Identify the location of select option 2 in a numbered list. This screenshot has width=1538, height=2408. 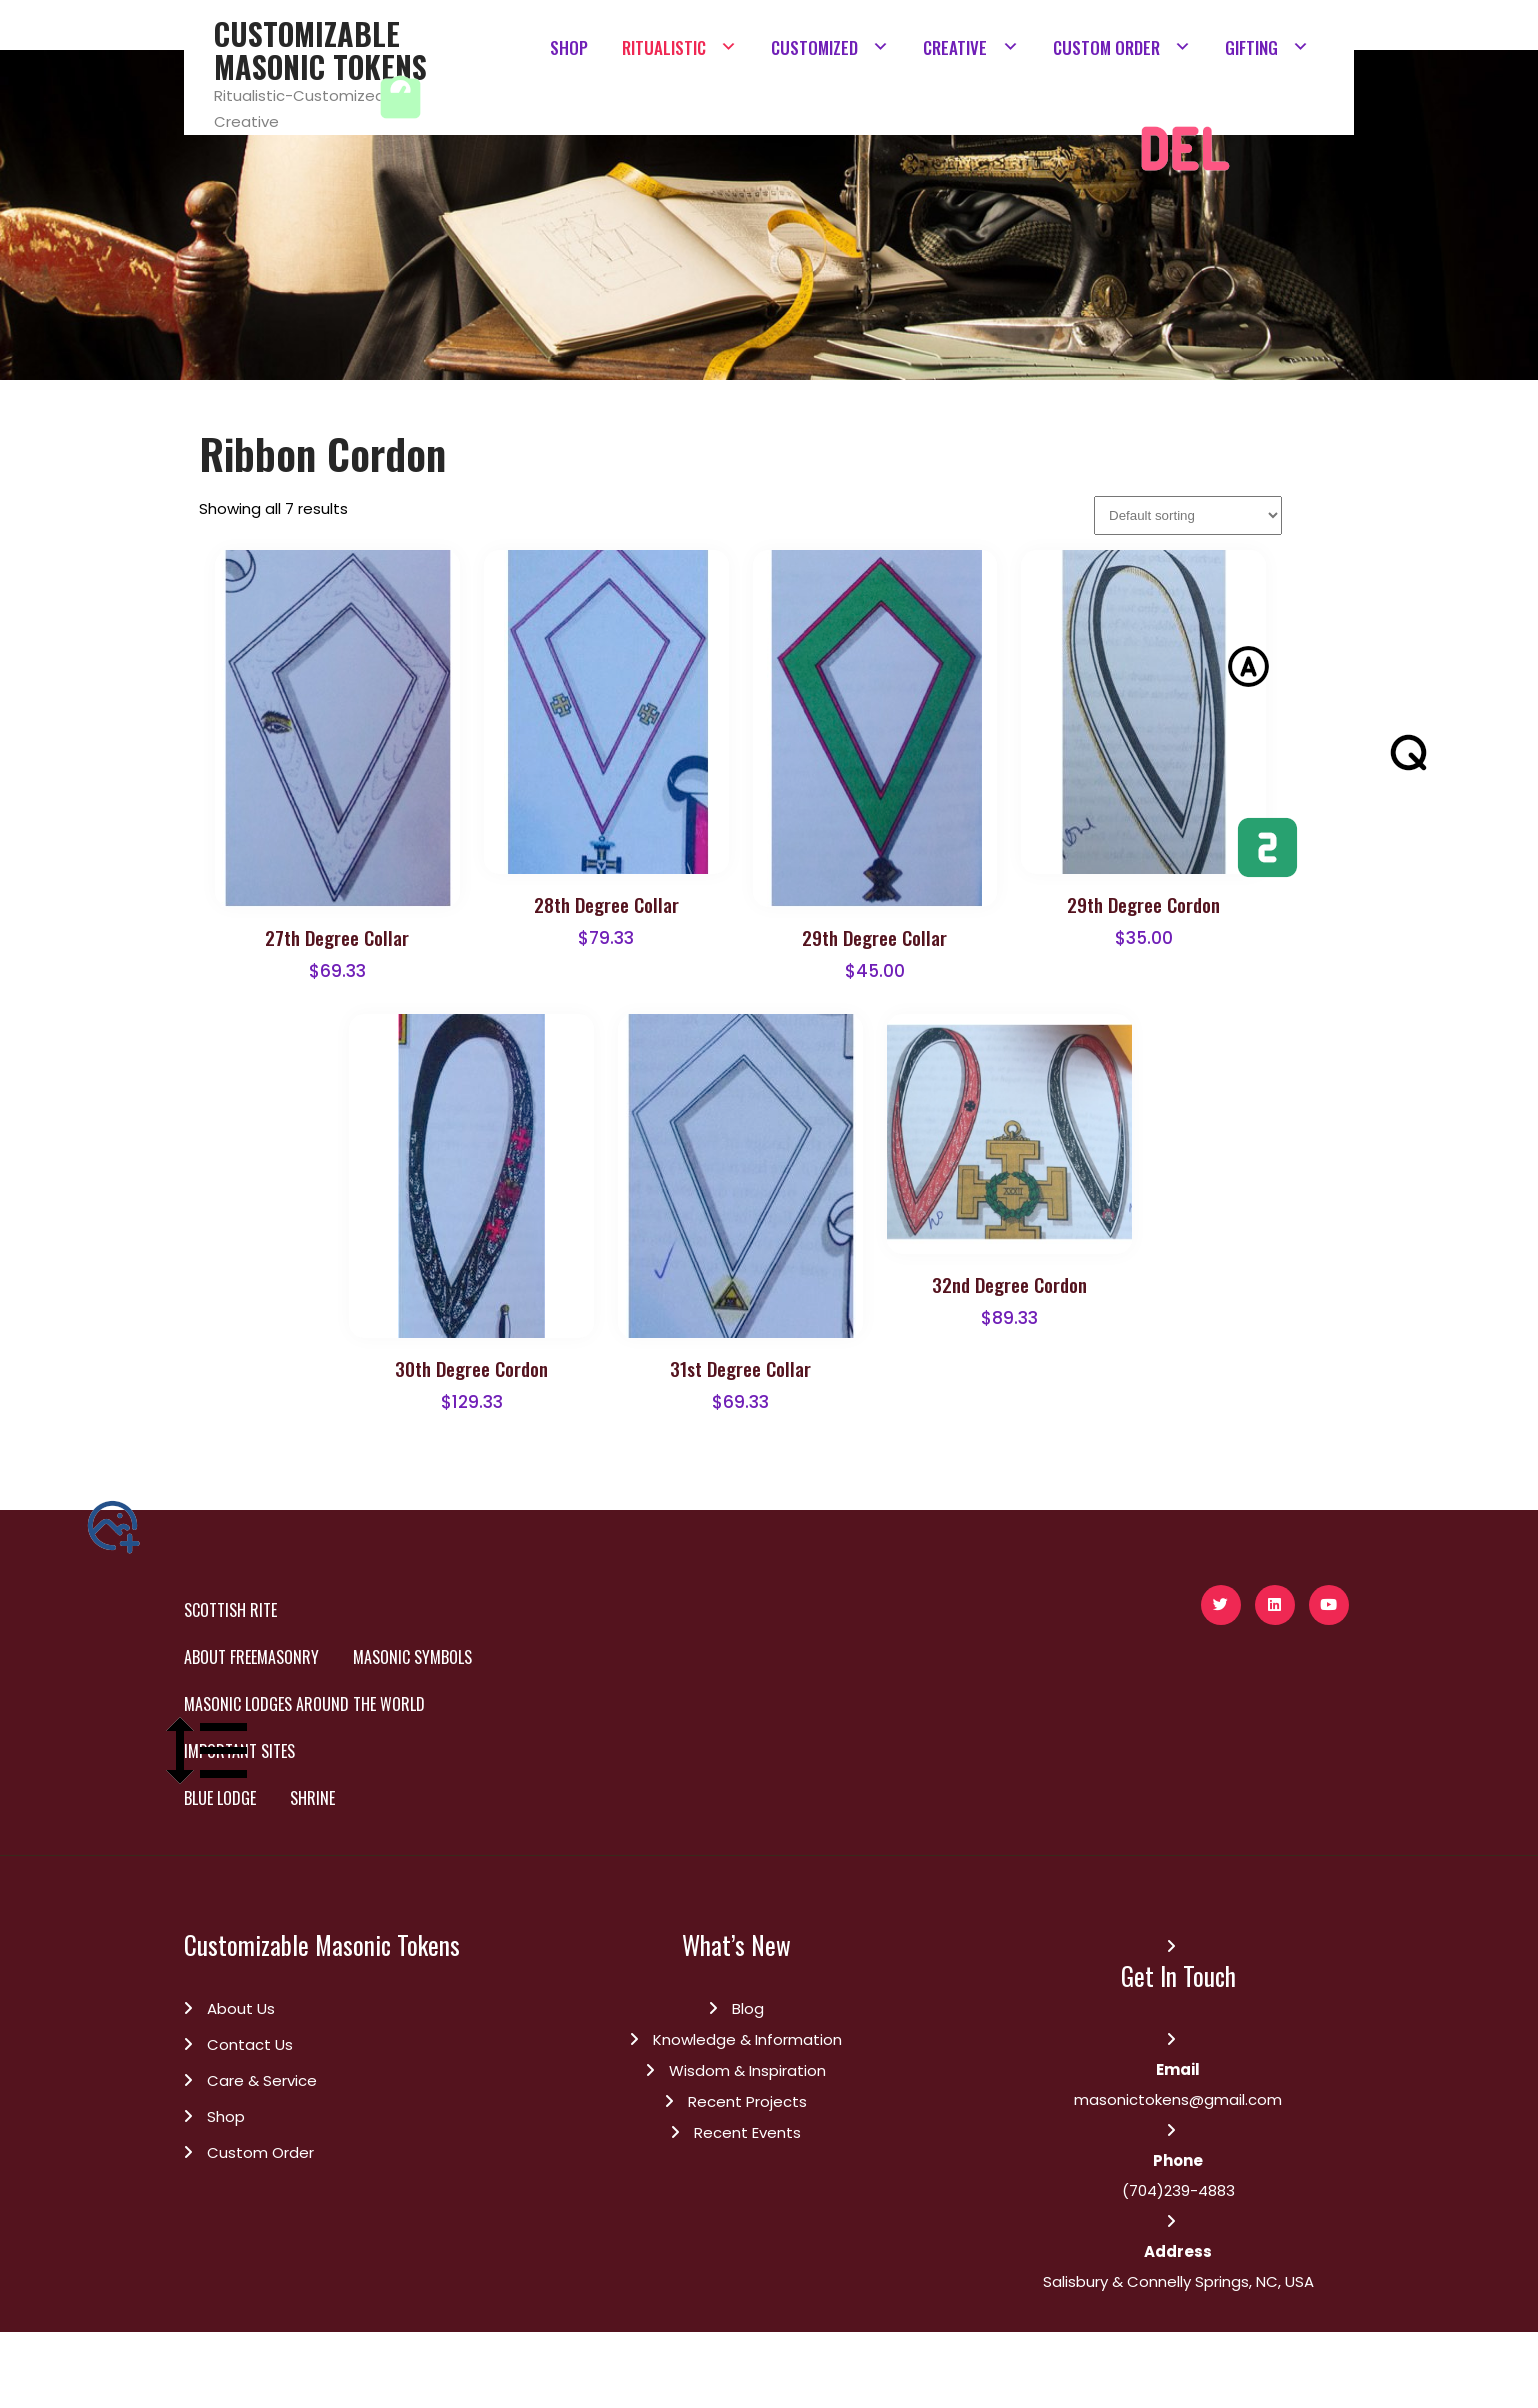
(1267, 847).